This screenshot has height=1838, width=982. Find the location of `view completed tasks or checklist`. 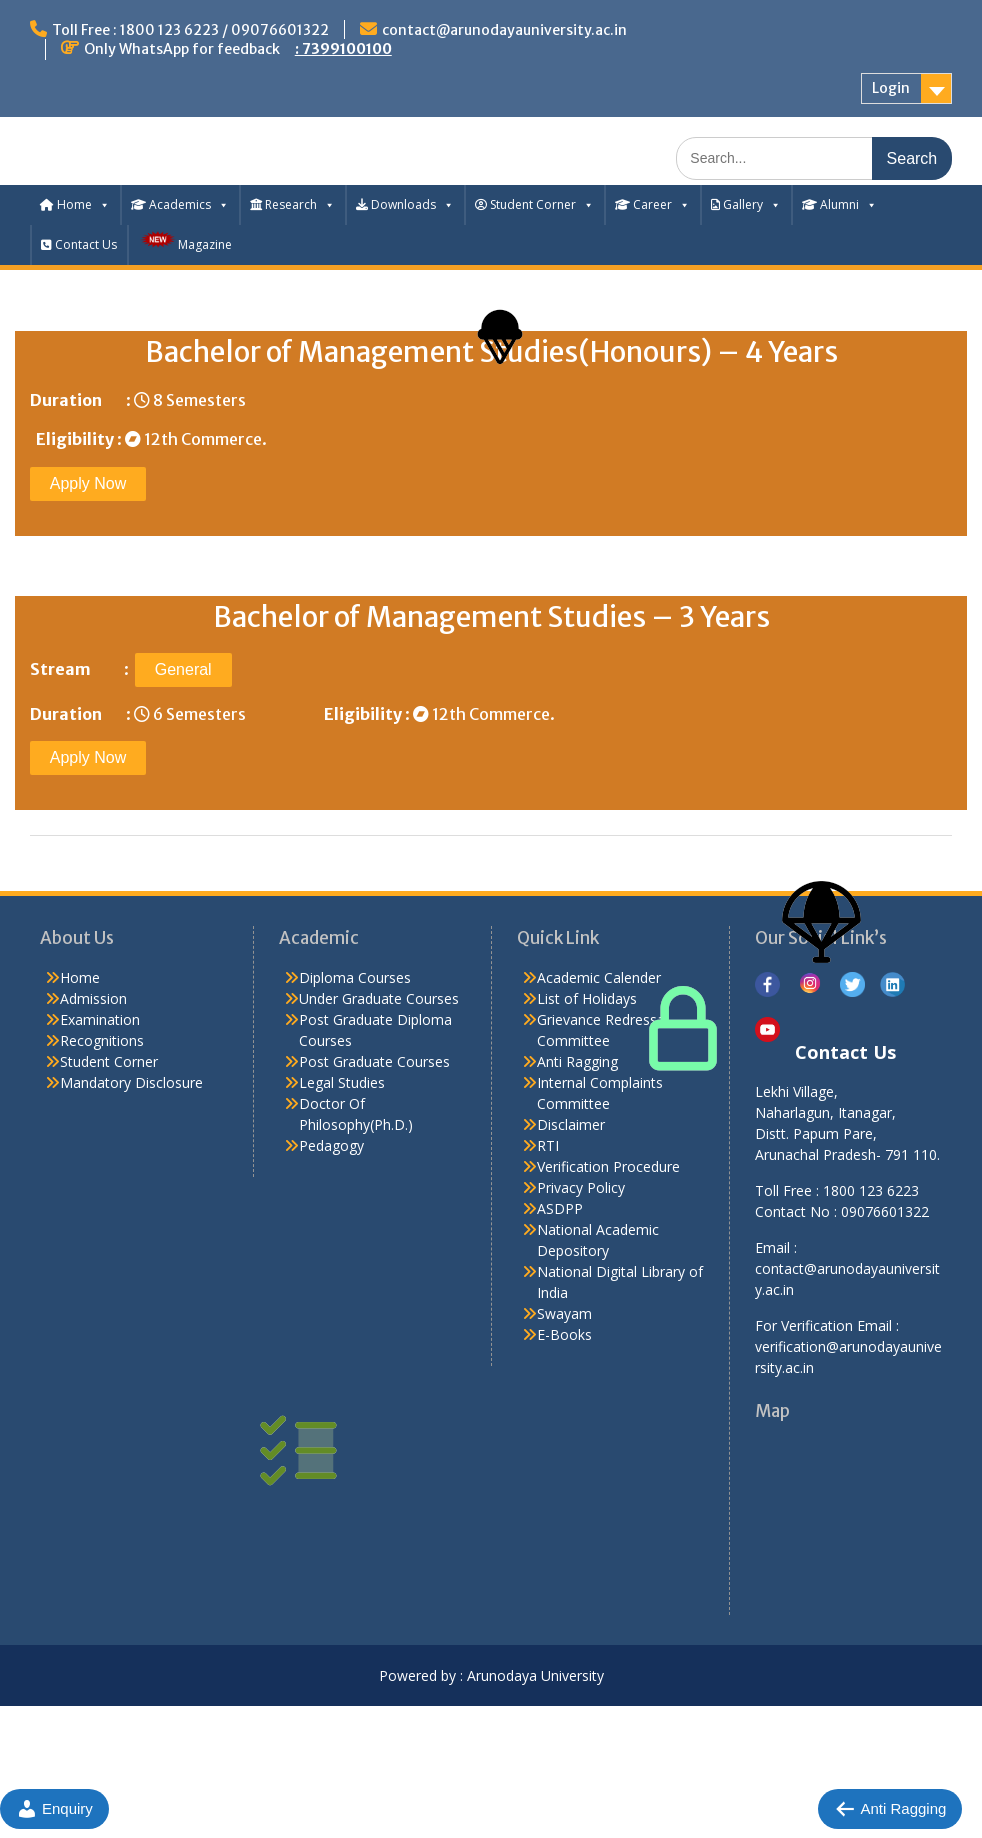

view completed tasks or checklist is located at coordinates (298, 1450).